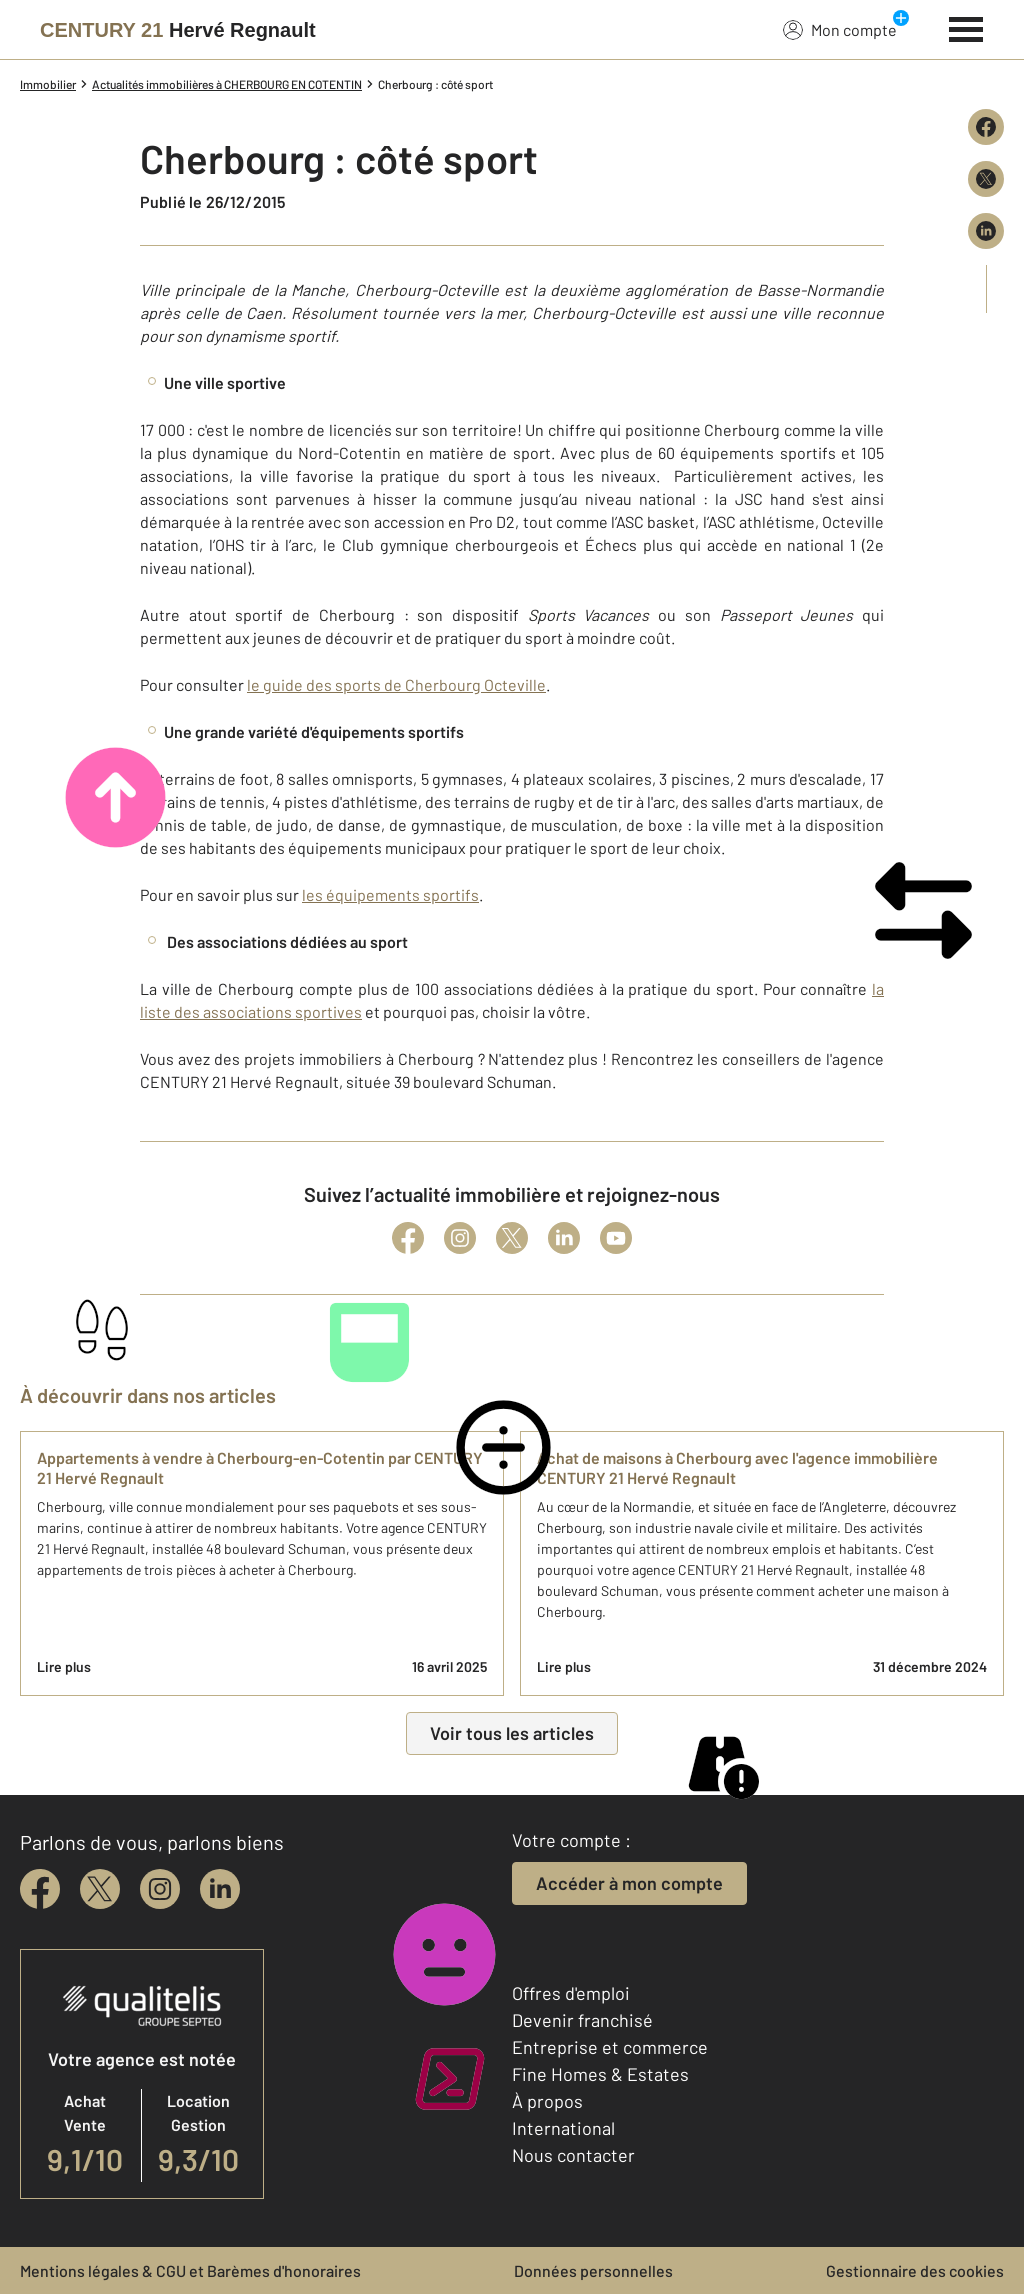 This screenshot has width=1024, height=2294. What do you see at coordinates (503, 1447) in the screenshot?
I see `perform a division calculation` at bounding box center [503, 1447].